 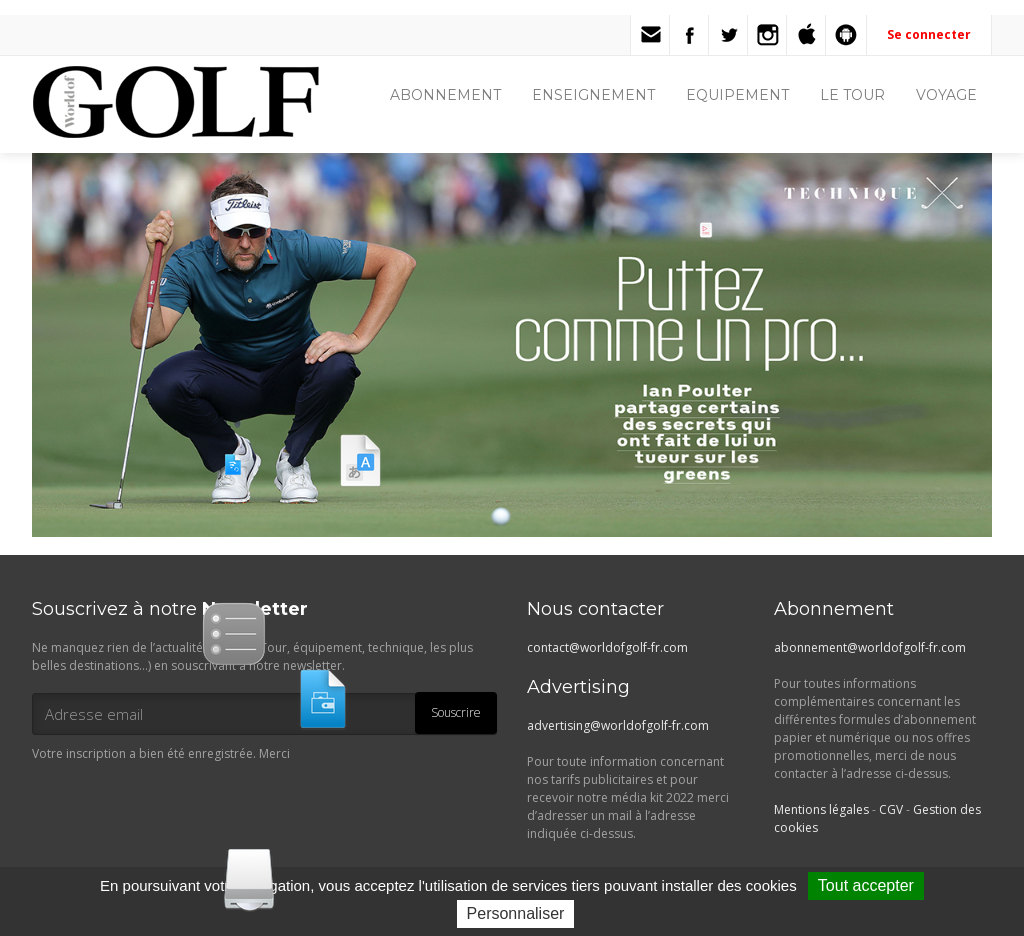 I want to click on apple wallet pass file, so click(x=323, y=700).